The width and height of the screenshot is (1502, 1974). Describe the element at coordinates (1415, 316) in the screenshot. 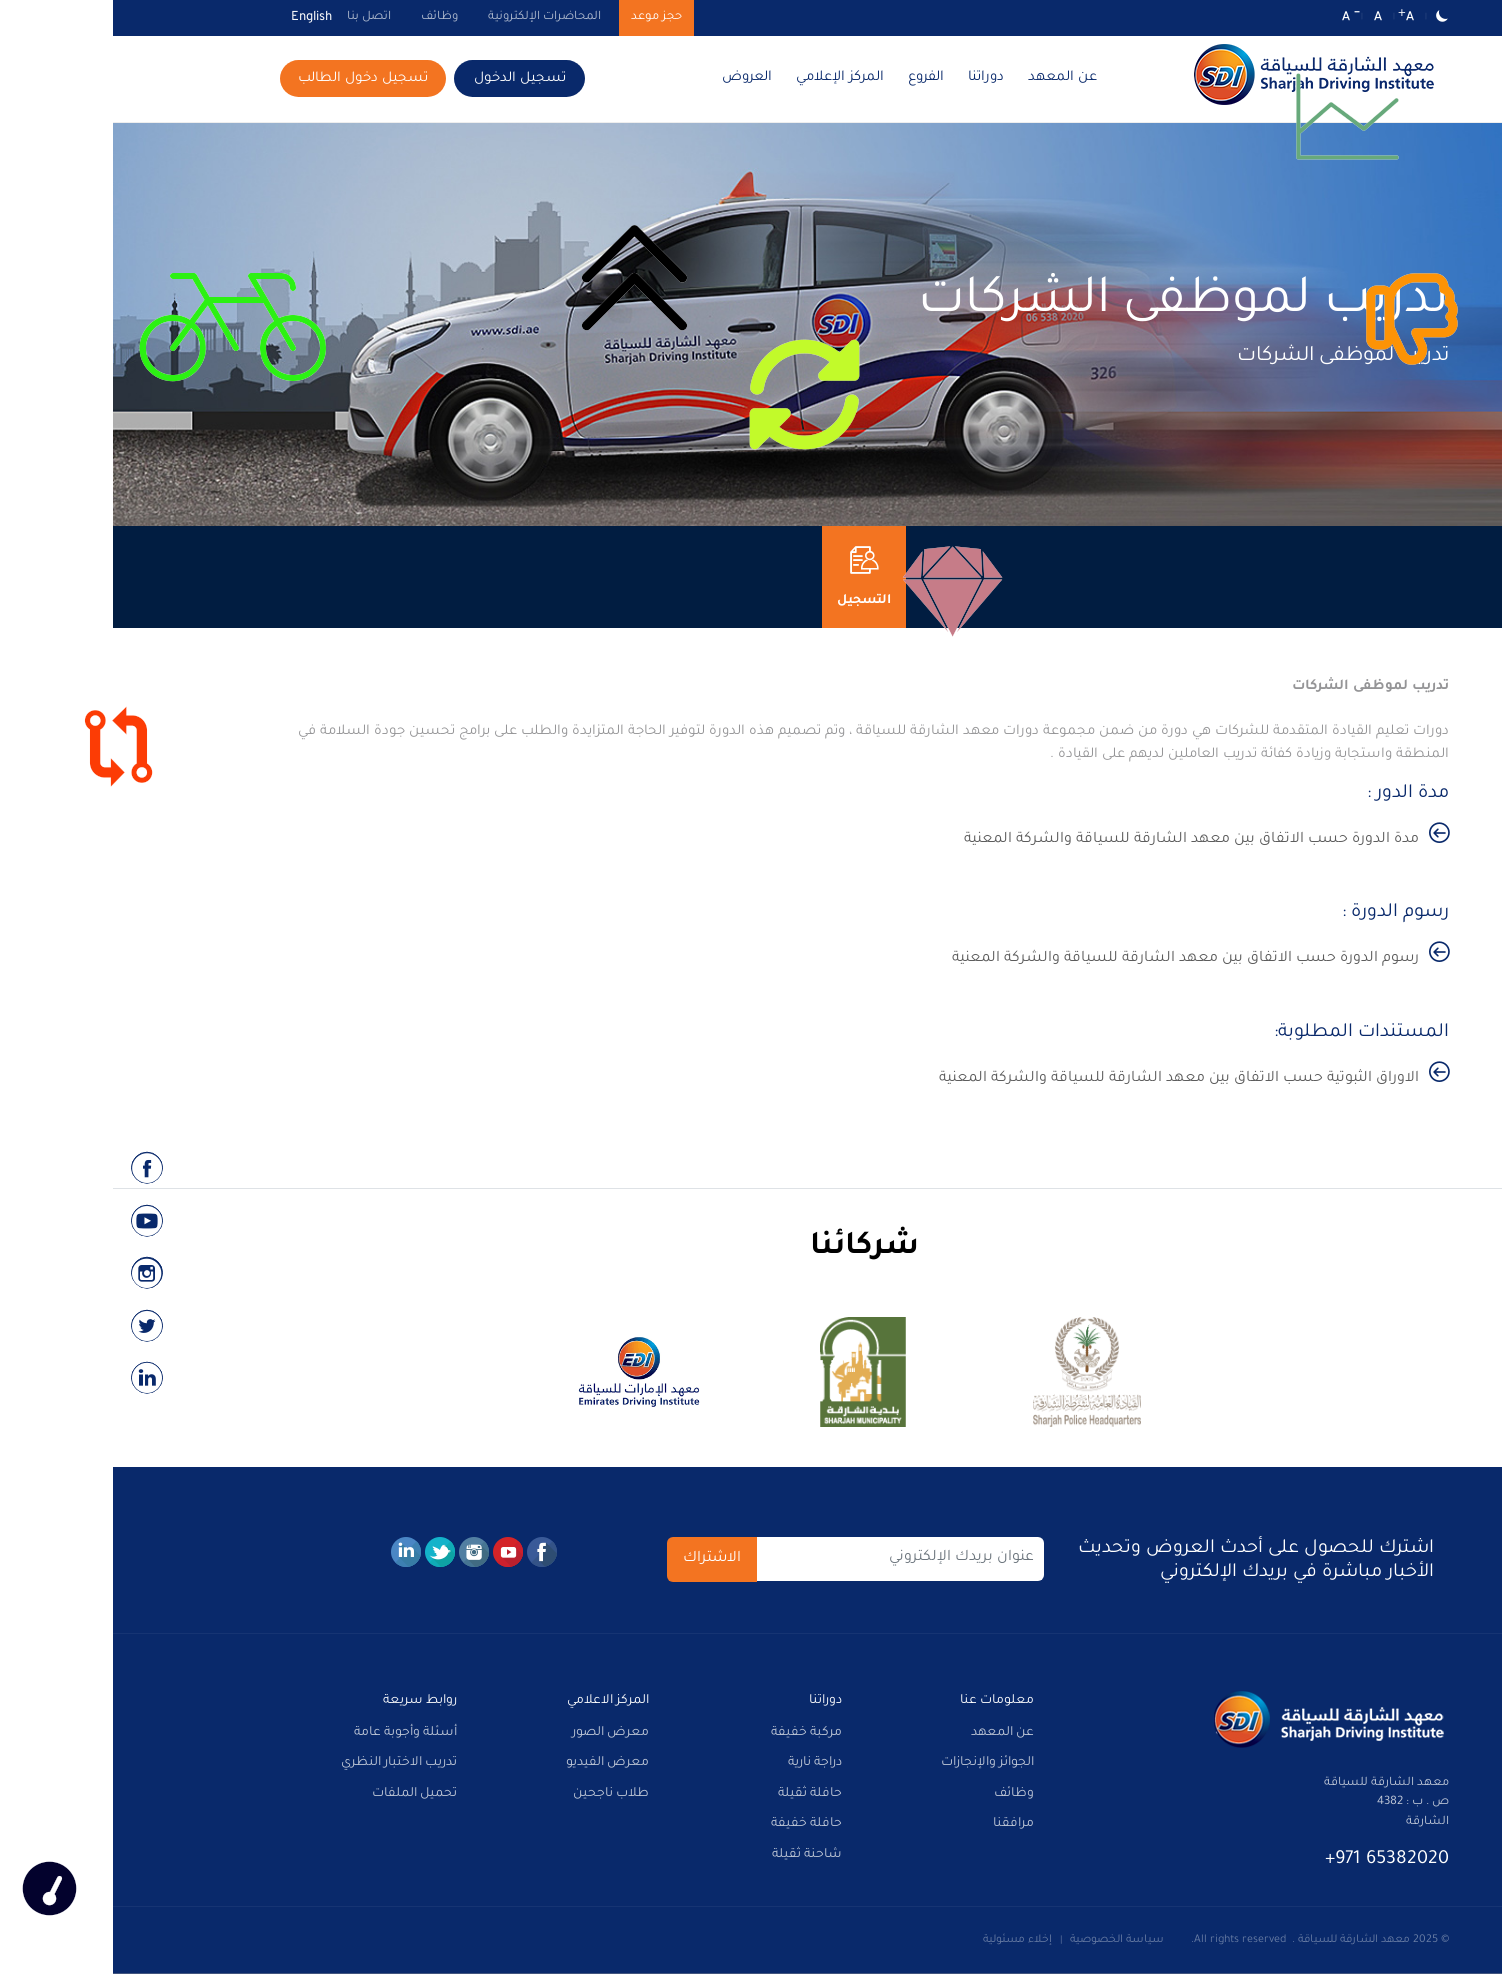

I see `dislike or downvote content` at that location.